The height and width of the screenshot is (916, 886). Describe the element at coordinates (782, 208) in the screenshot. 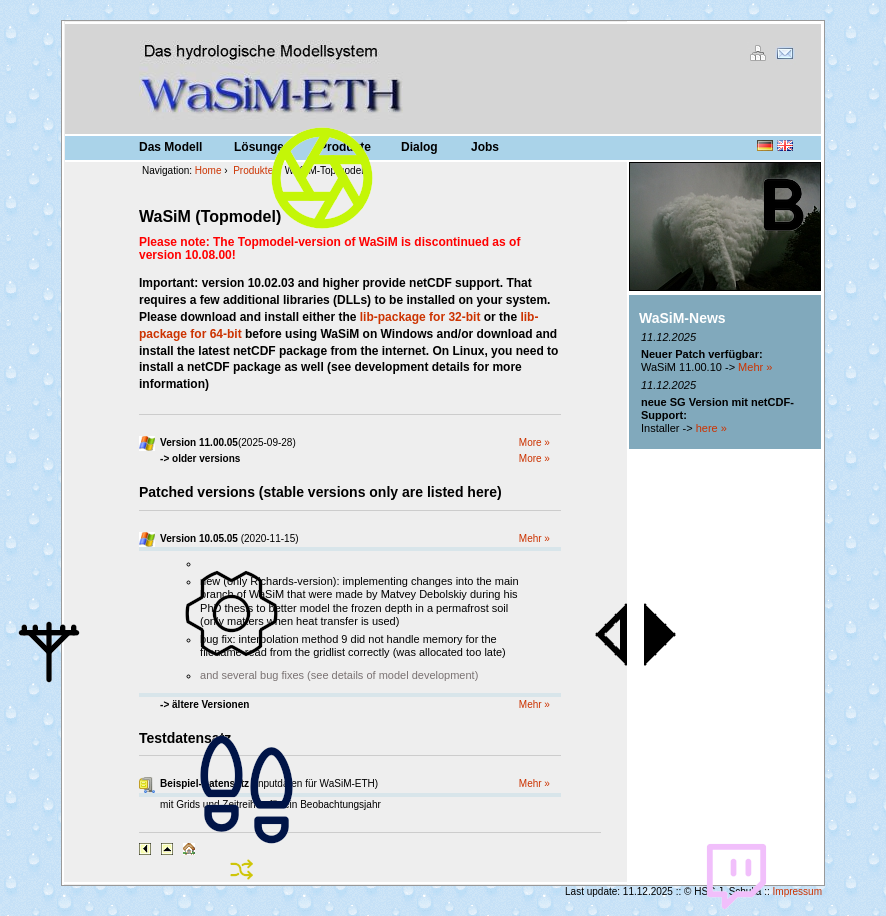

I see `apply bold formatting to selected text` at that location.